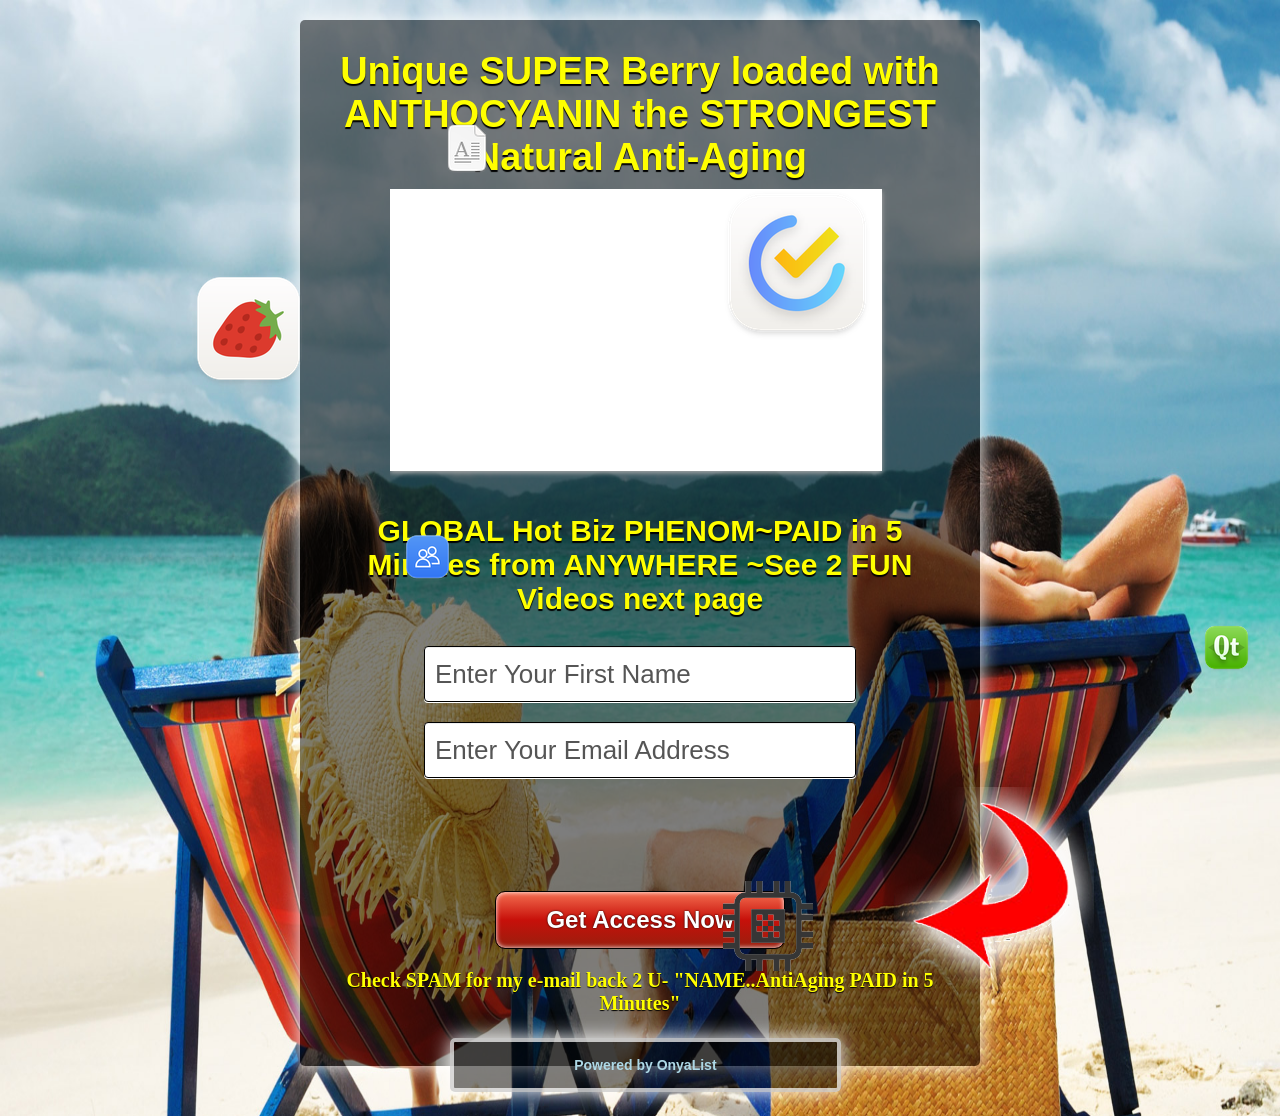 This screenshot has width=1280, height=1116. I want to click on open a rich text document, so click(467, 148).